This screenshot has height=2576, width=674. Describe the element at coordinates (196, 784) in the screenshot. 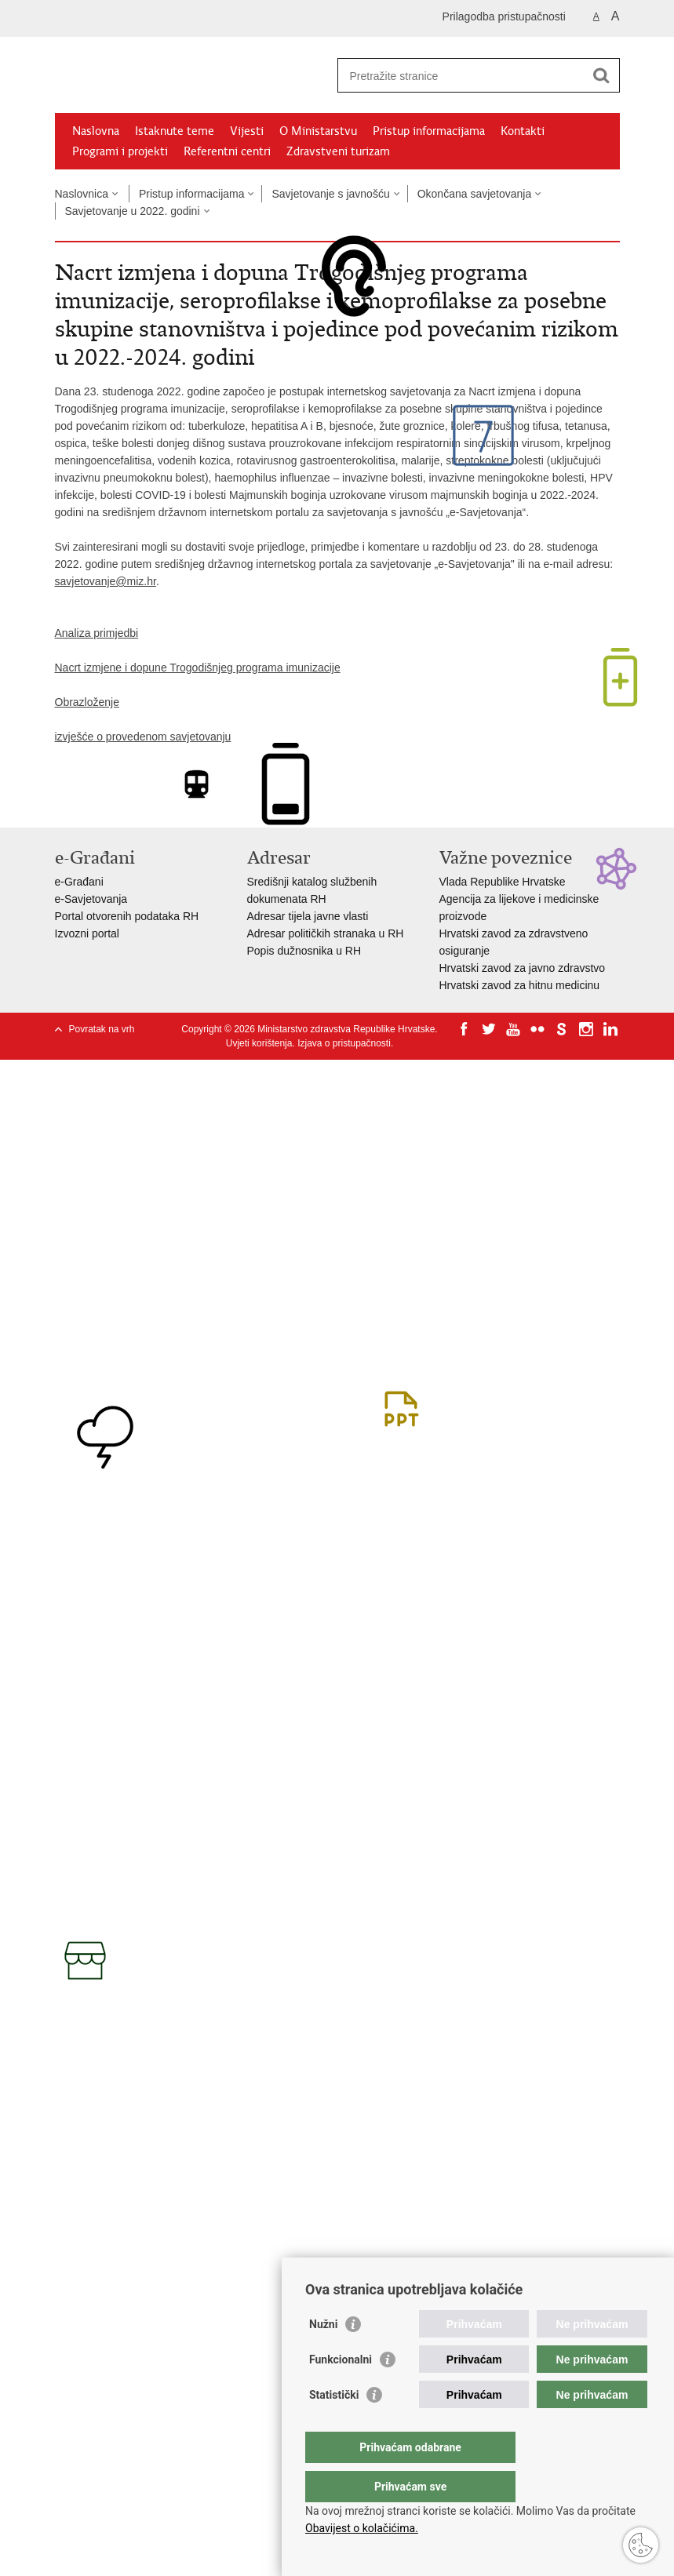

I see `get public transit directions` at that location.